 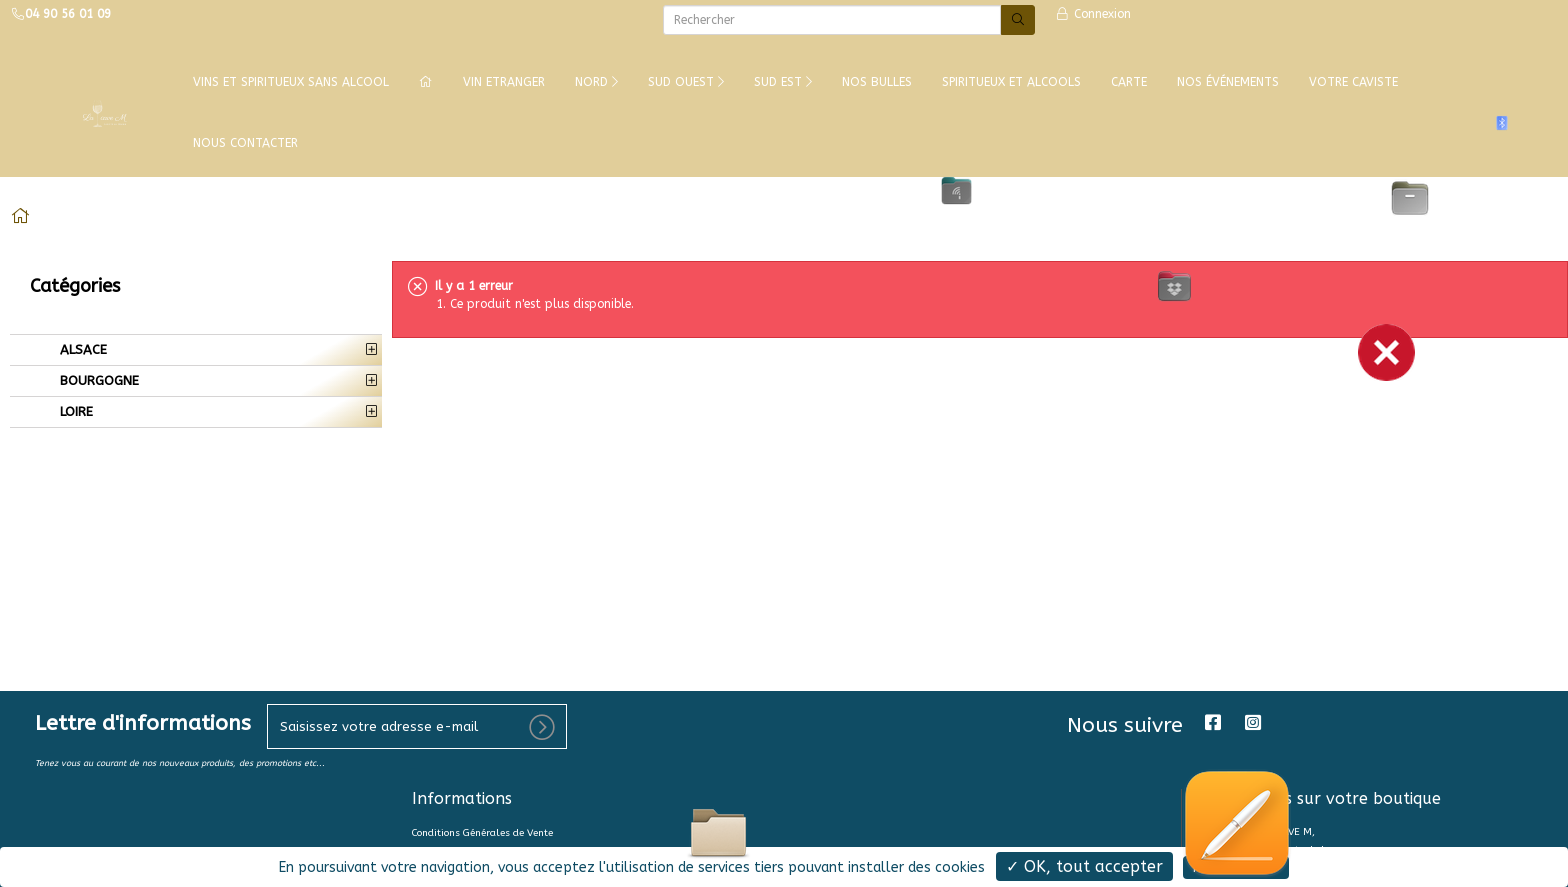 I want to click on stop or cancel the current action, so click(x=1386, y=352).